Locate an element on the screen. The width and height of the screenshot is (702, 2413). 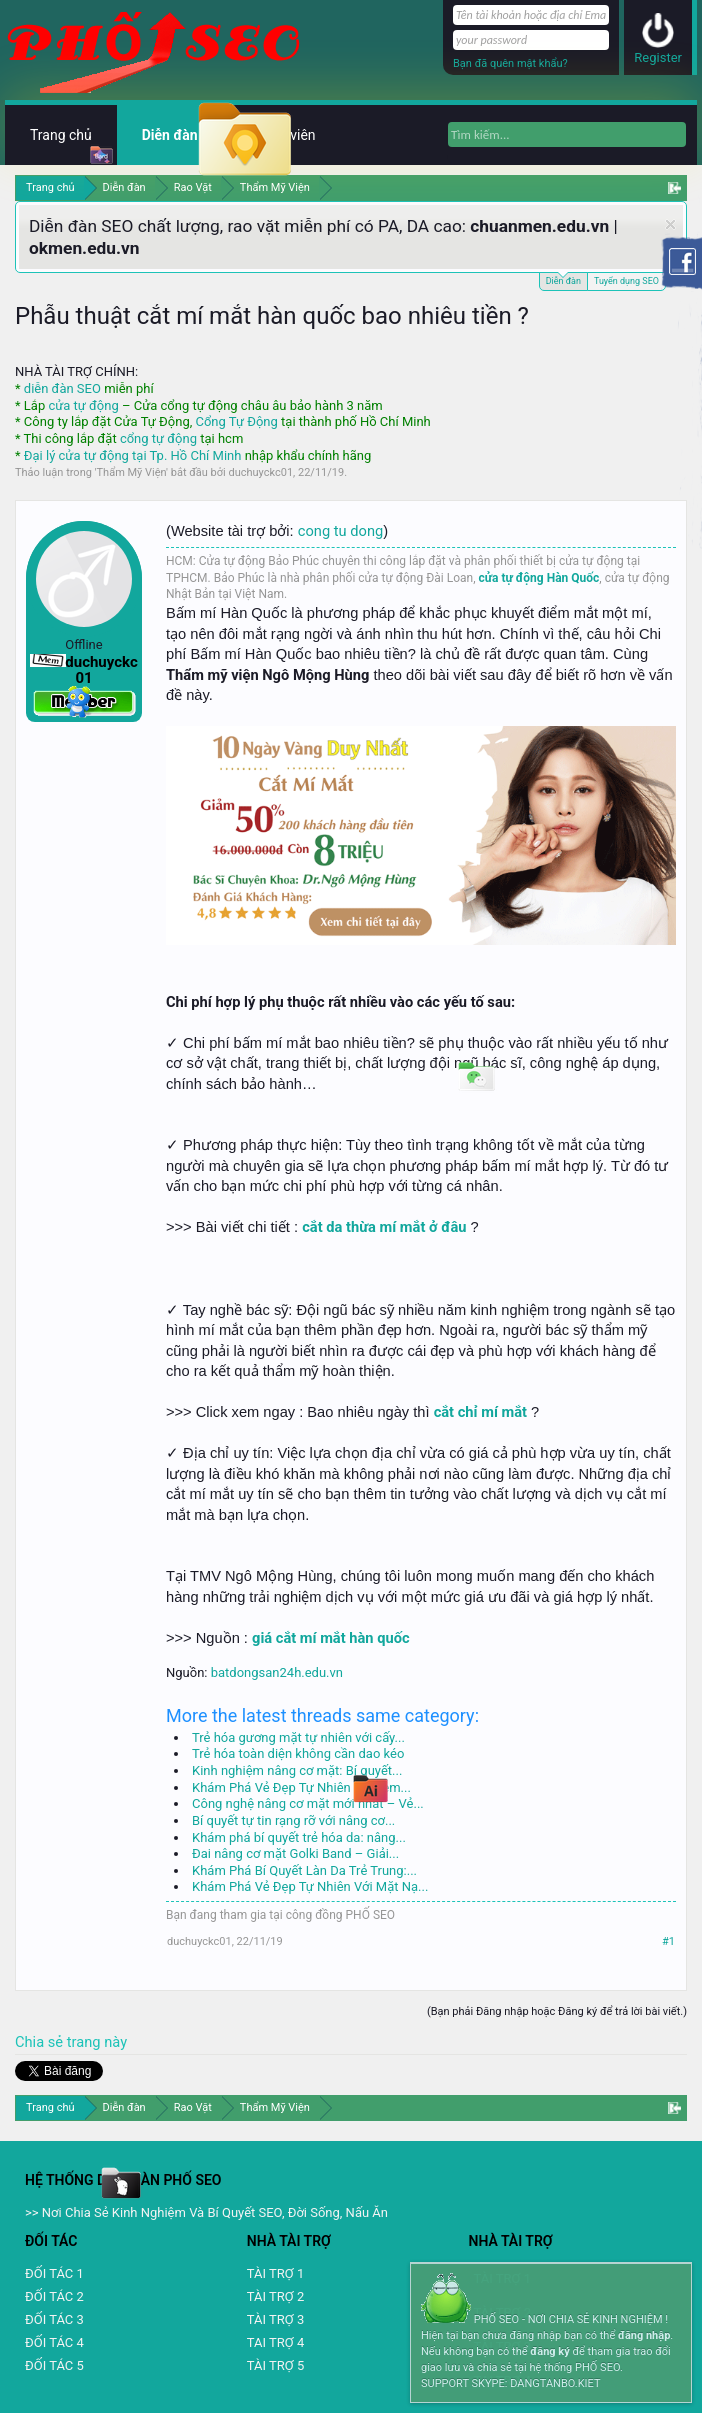
open wechat files folder is located at coordinates (476, 1077).